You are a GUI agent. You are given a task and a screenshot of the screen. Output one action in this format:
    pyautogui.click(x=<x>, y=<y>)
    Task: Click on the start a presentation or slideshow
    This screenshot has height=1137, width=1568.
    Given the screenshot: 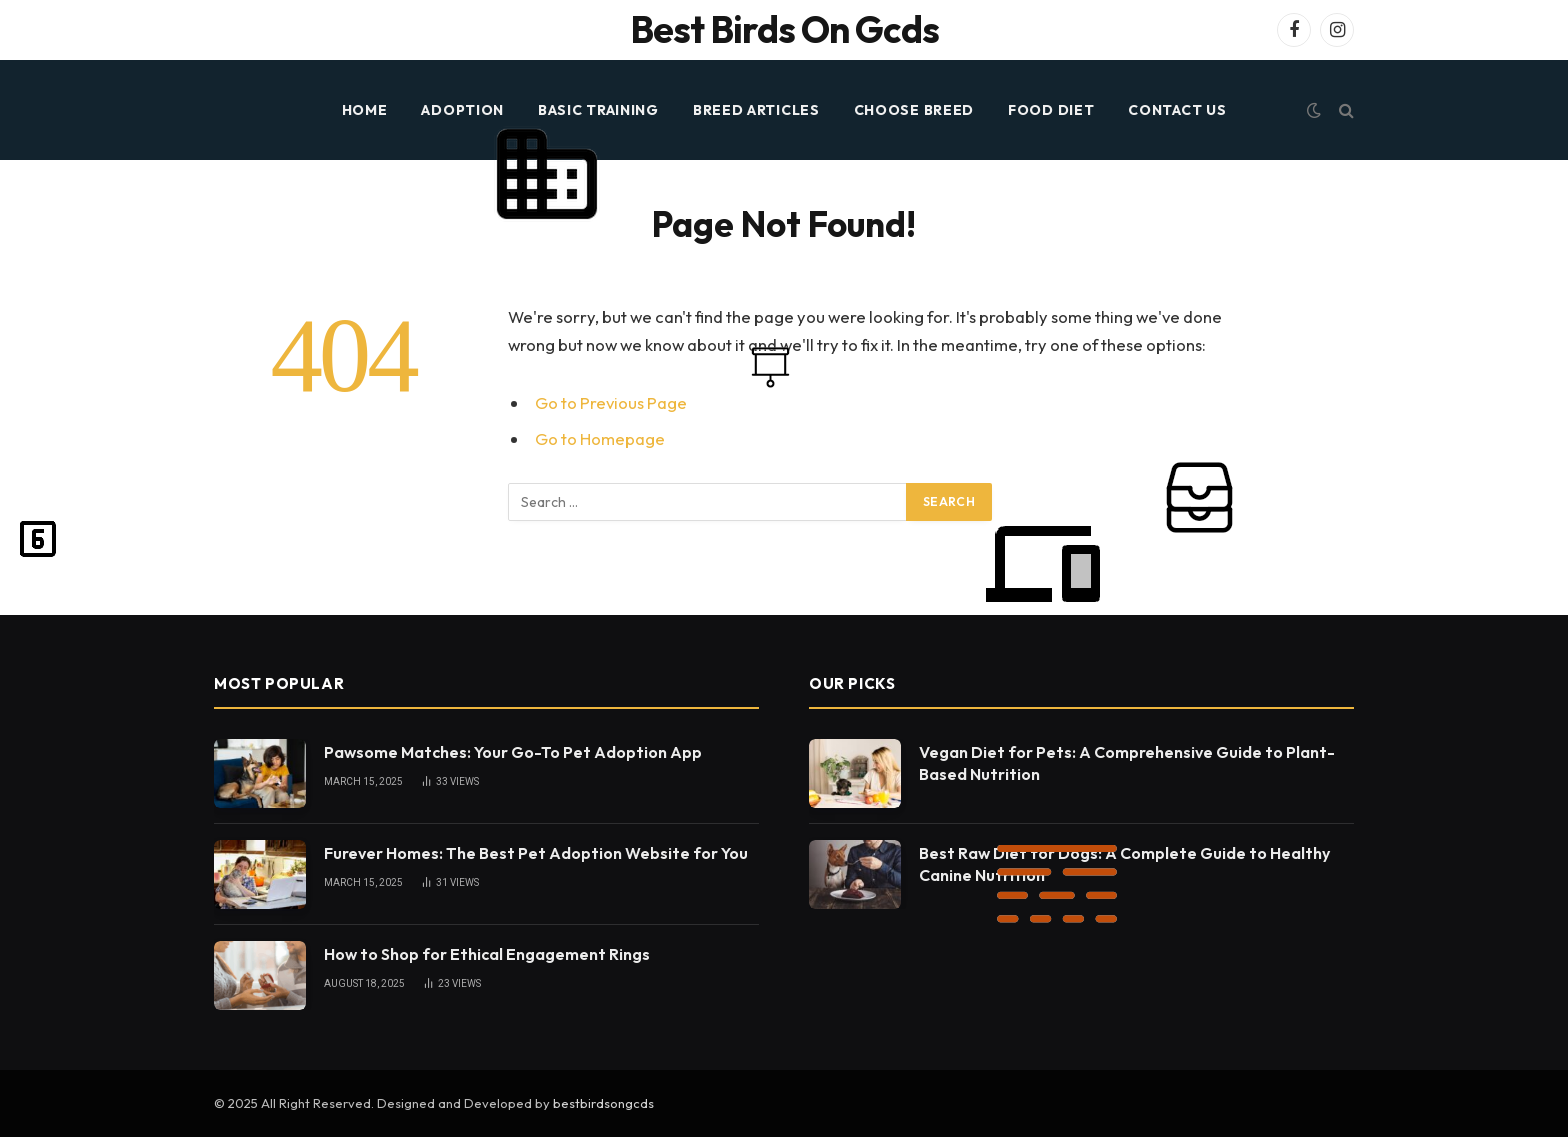 What is the action you would take?
    pyautogui.click(x=770, y=364)
    